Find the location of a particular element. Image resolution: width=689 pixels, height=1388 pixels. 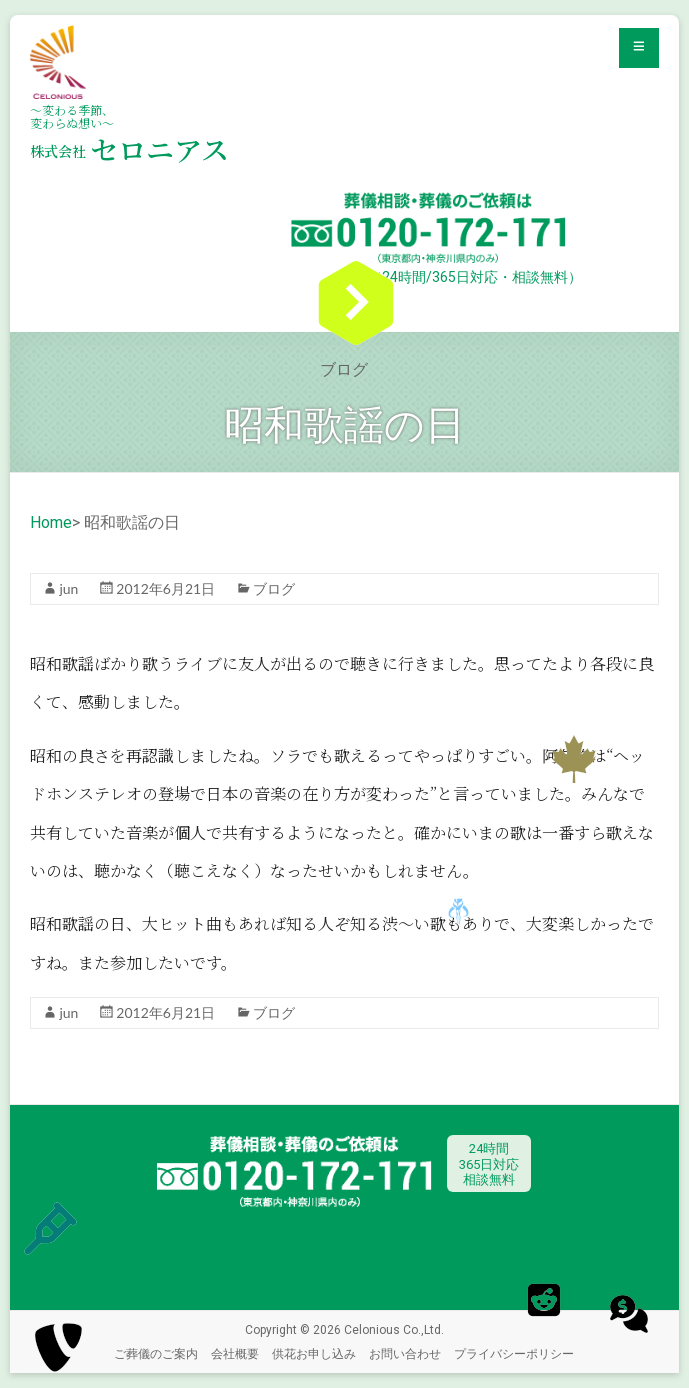

buddy CI/CD platform logo is located at coordinates (356, 303).